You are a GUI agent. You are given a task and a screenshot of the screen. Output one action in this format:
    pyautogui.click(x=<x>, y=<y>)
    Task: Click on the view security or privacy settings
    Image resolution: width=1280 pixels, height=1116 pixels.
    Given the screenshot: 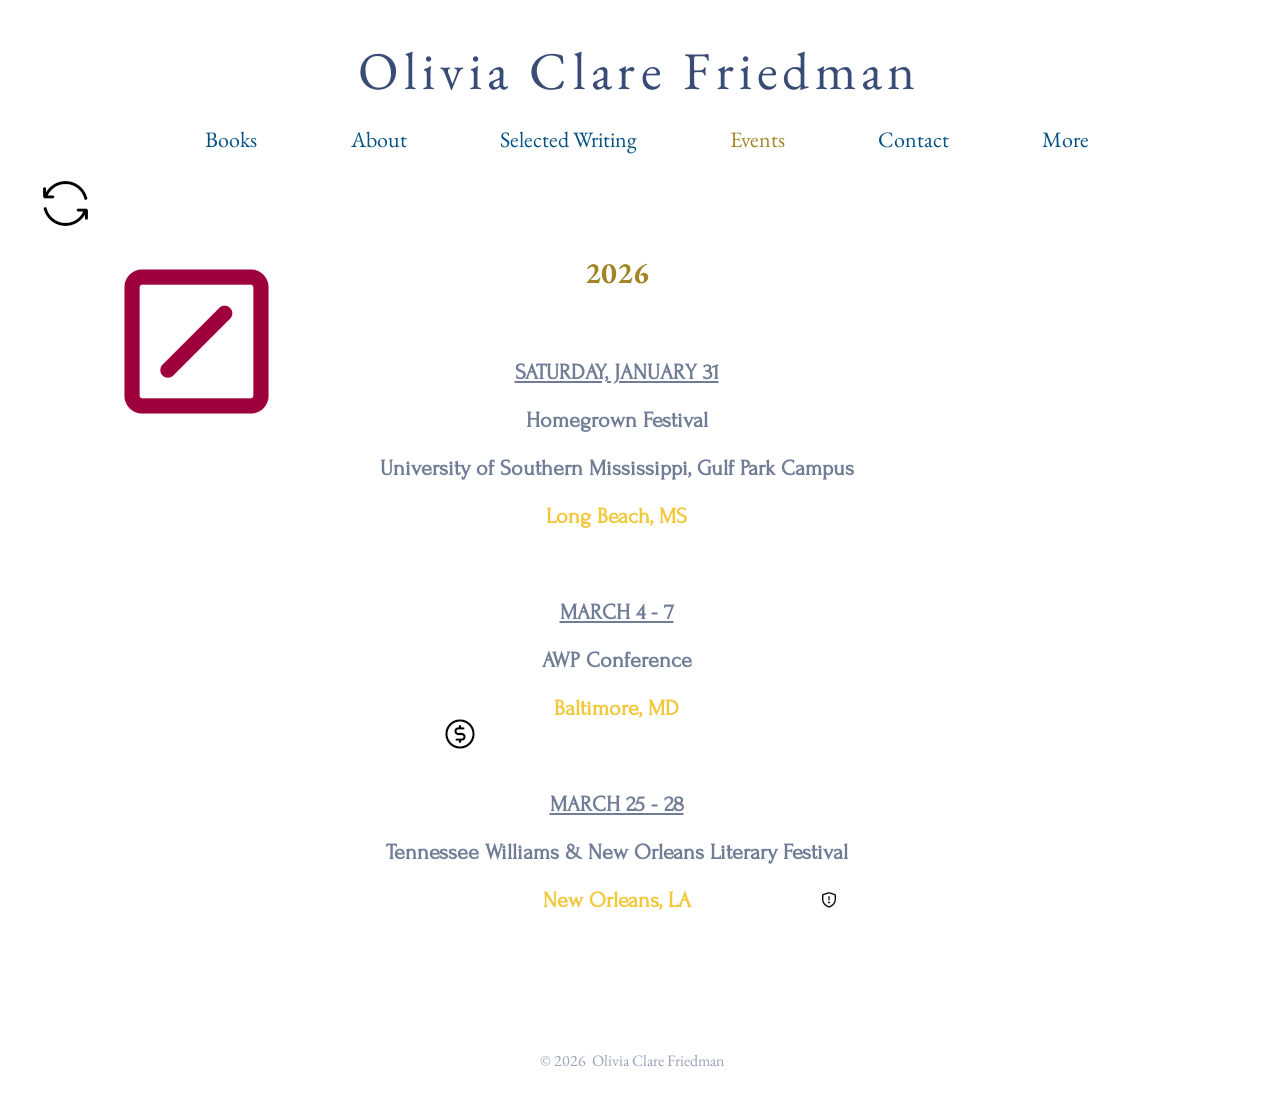 What is the action you would take?
    pyautogui.click(x=829, y=900)
    